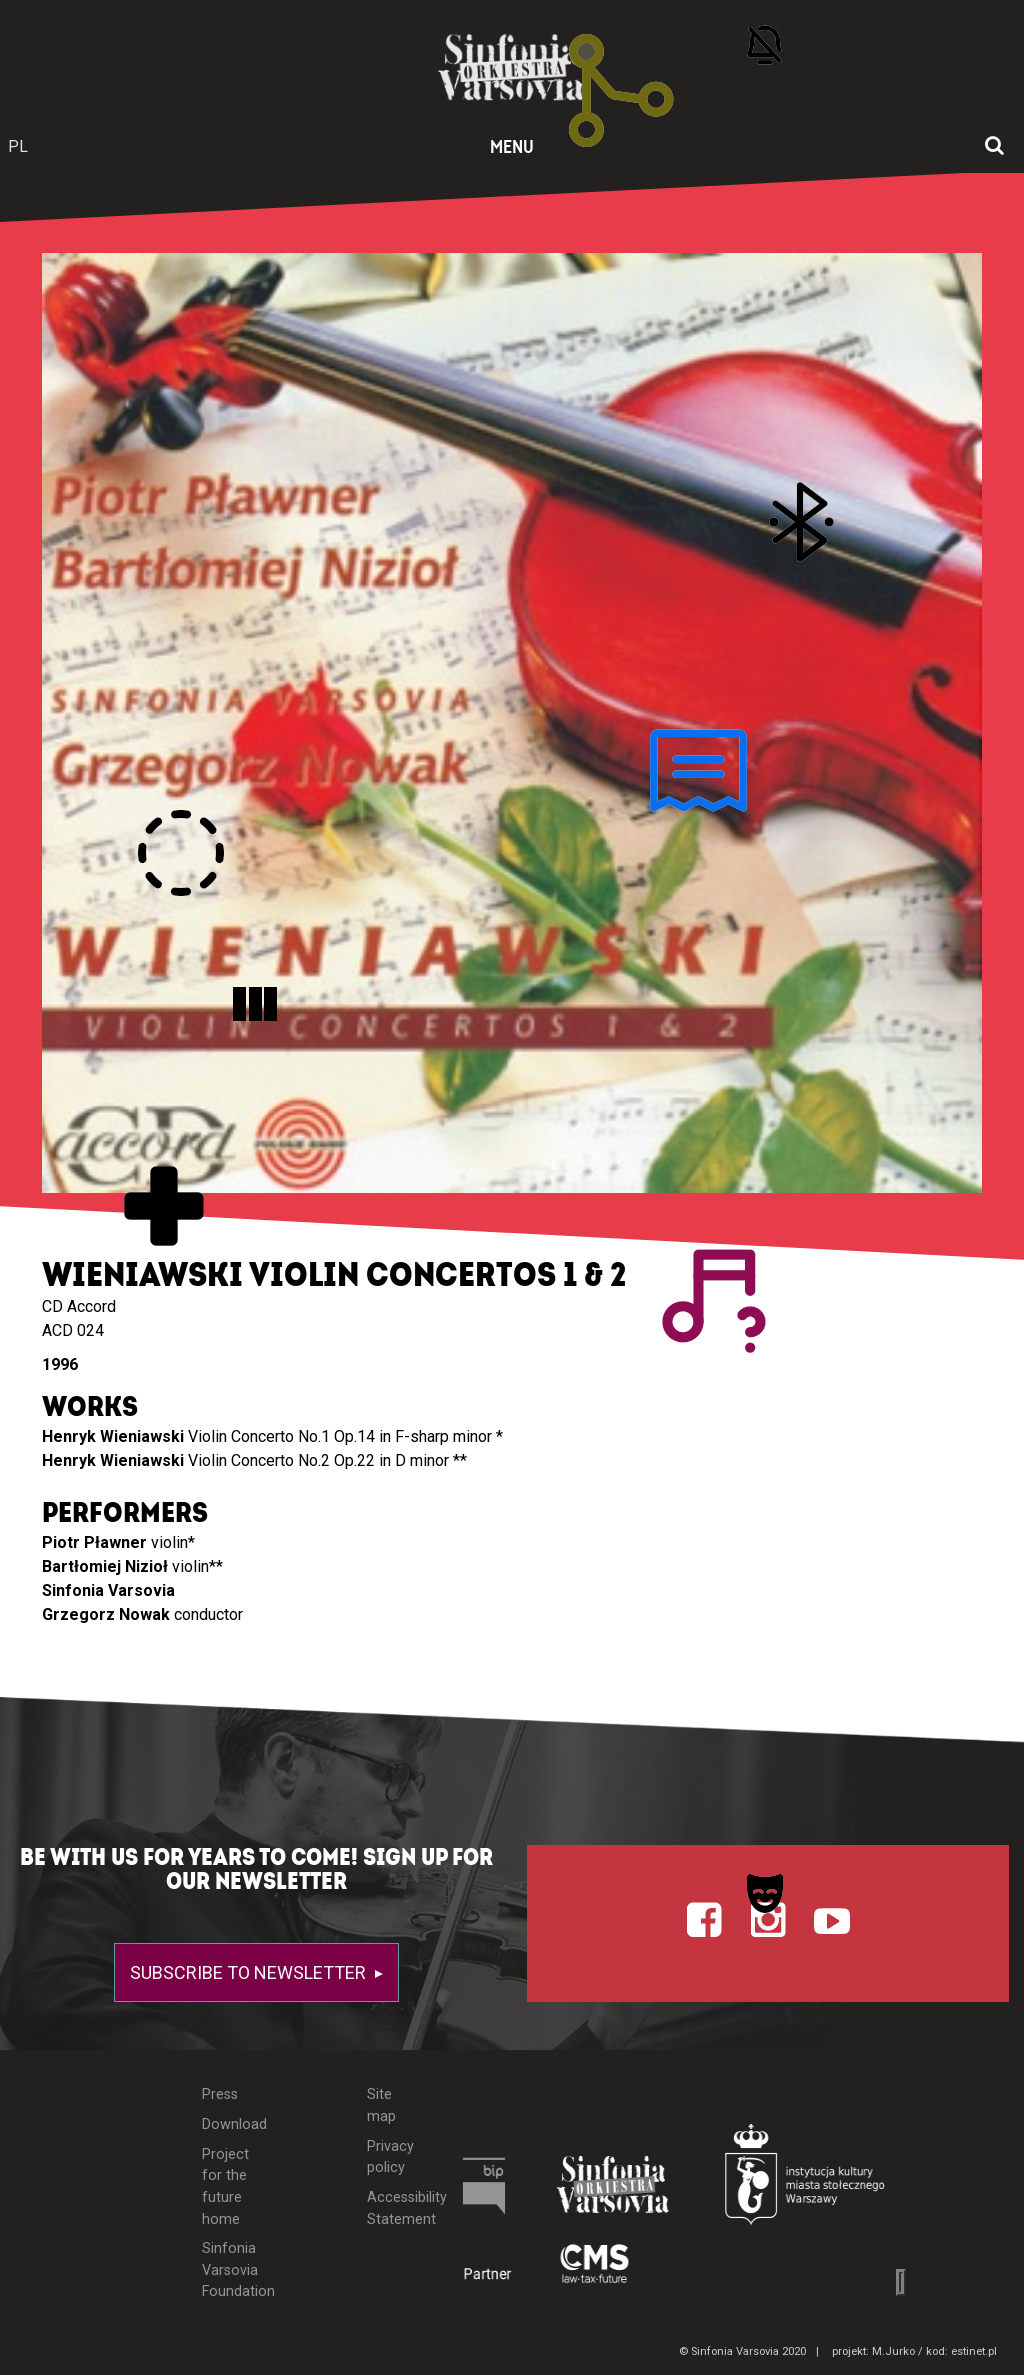 The height and width of the screenshot is (2375, 1024). I want to click on create a new draft issue, so click(181, 853).